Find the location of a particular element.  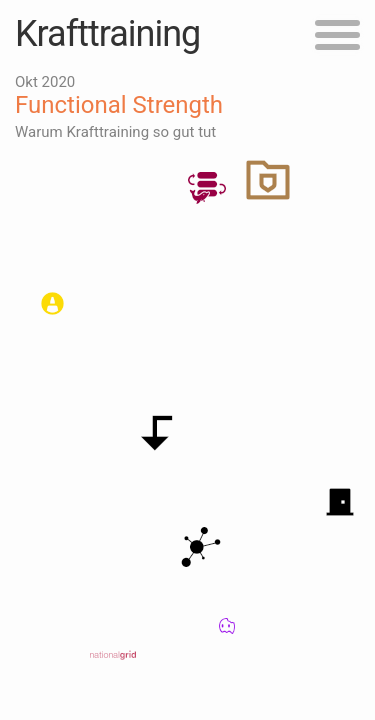

open the aiqfome food delivery app is located at coordinates (227, 626).